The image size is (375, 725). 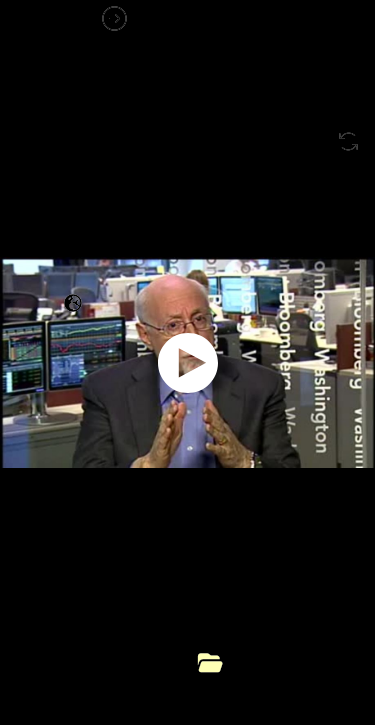 I want to click on select europe as your region, so click(x=73, y=303).